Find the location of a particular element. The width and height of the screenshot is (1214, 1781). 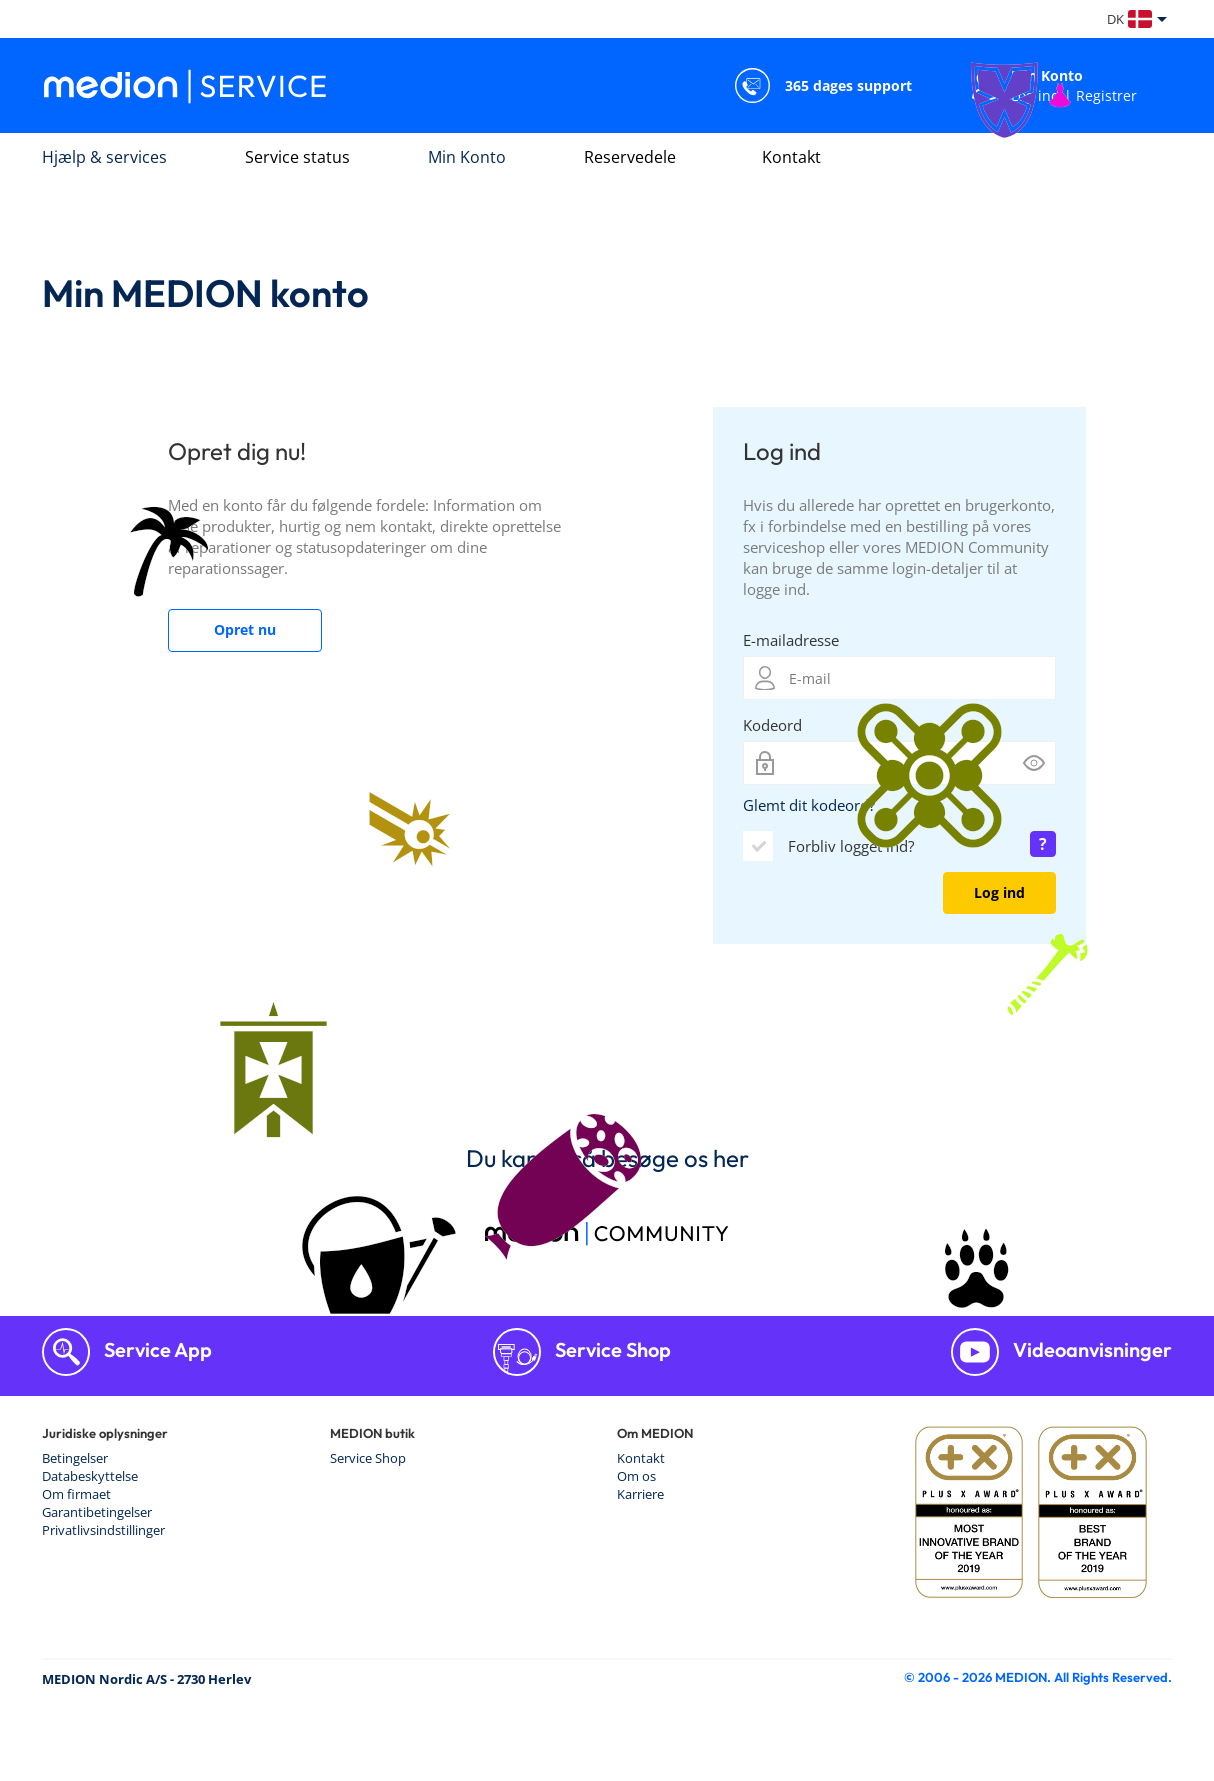

activate shield or defensive ability is located at coordinates (1005, 100).